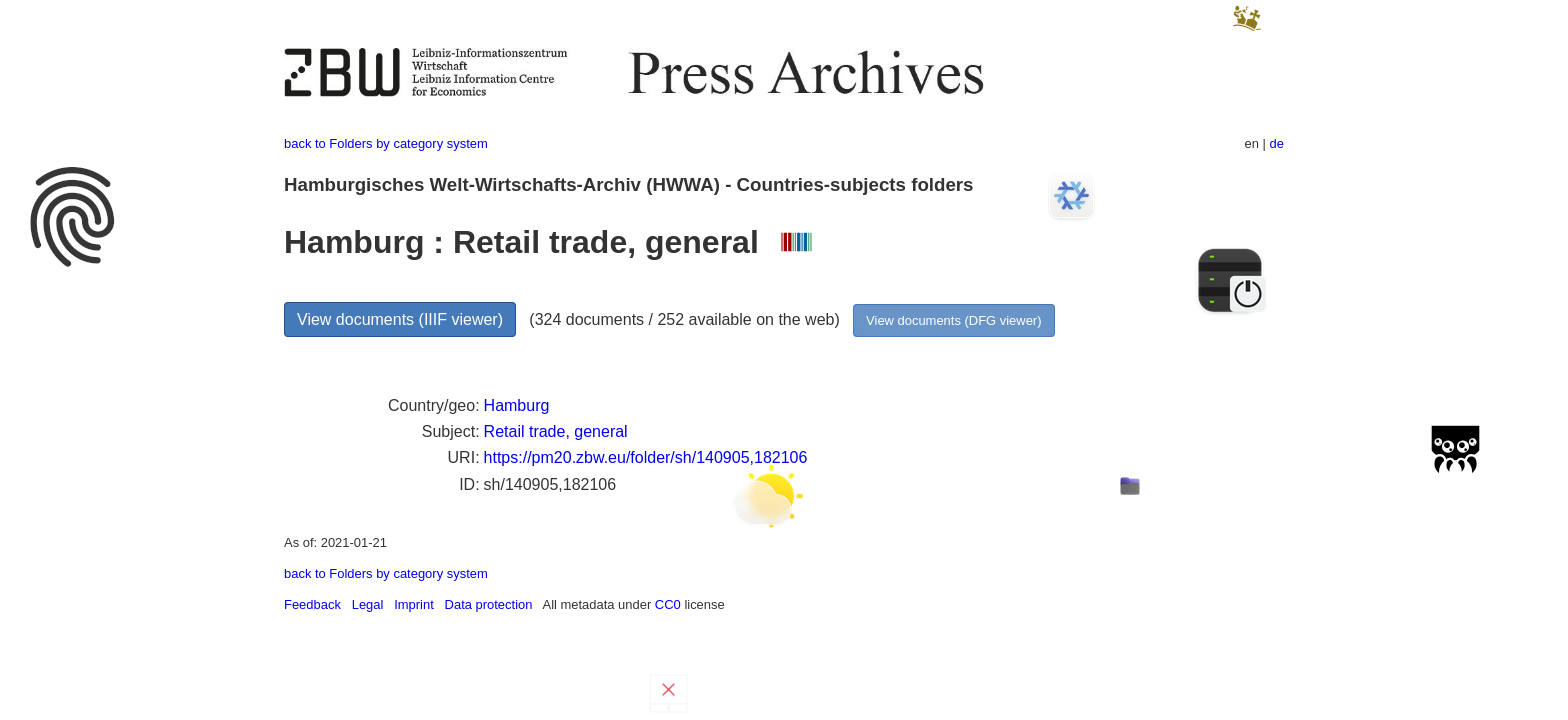 The image size is (1568, 720). What do you see at coordinates (668, 693) in the screenshot?
I see `touchpad is disabled or unavailable` at bounding box center [668, 693].